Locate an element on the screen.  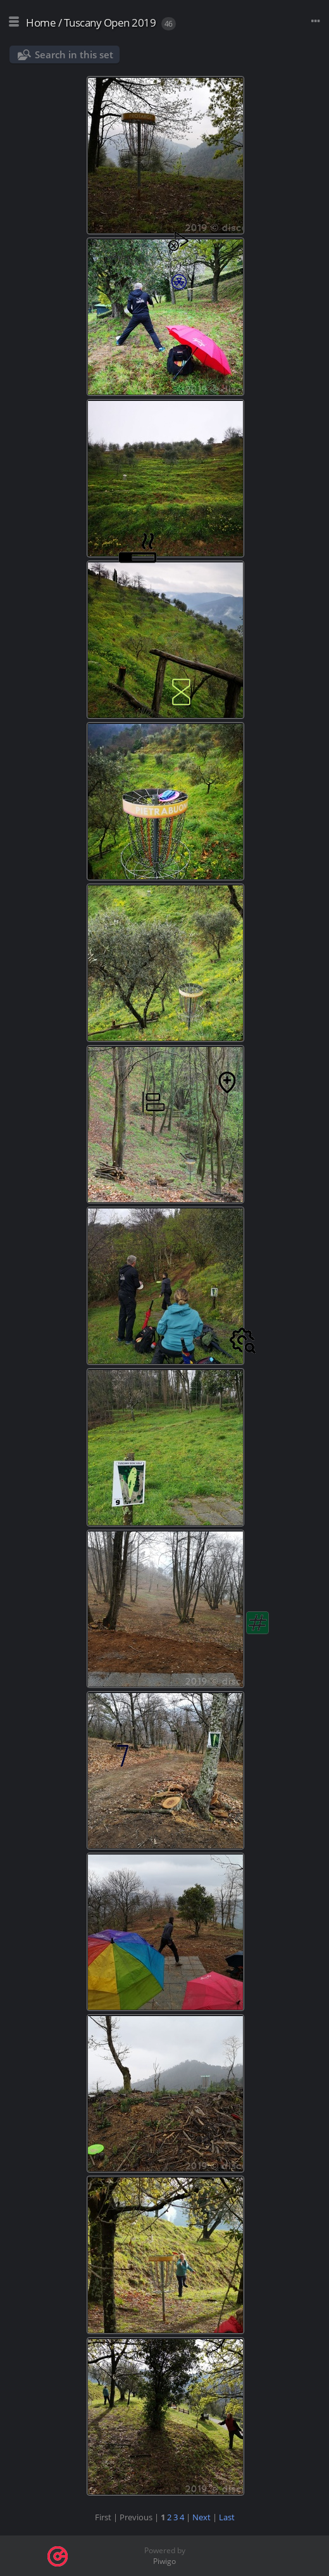
search within settings or preferences is located at coordinates (242, 1340).